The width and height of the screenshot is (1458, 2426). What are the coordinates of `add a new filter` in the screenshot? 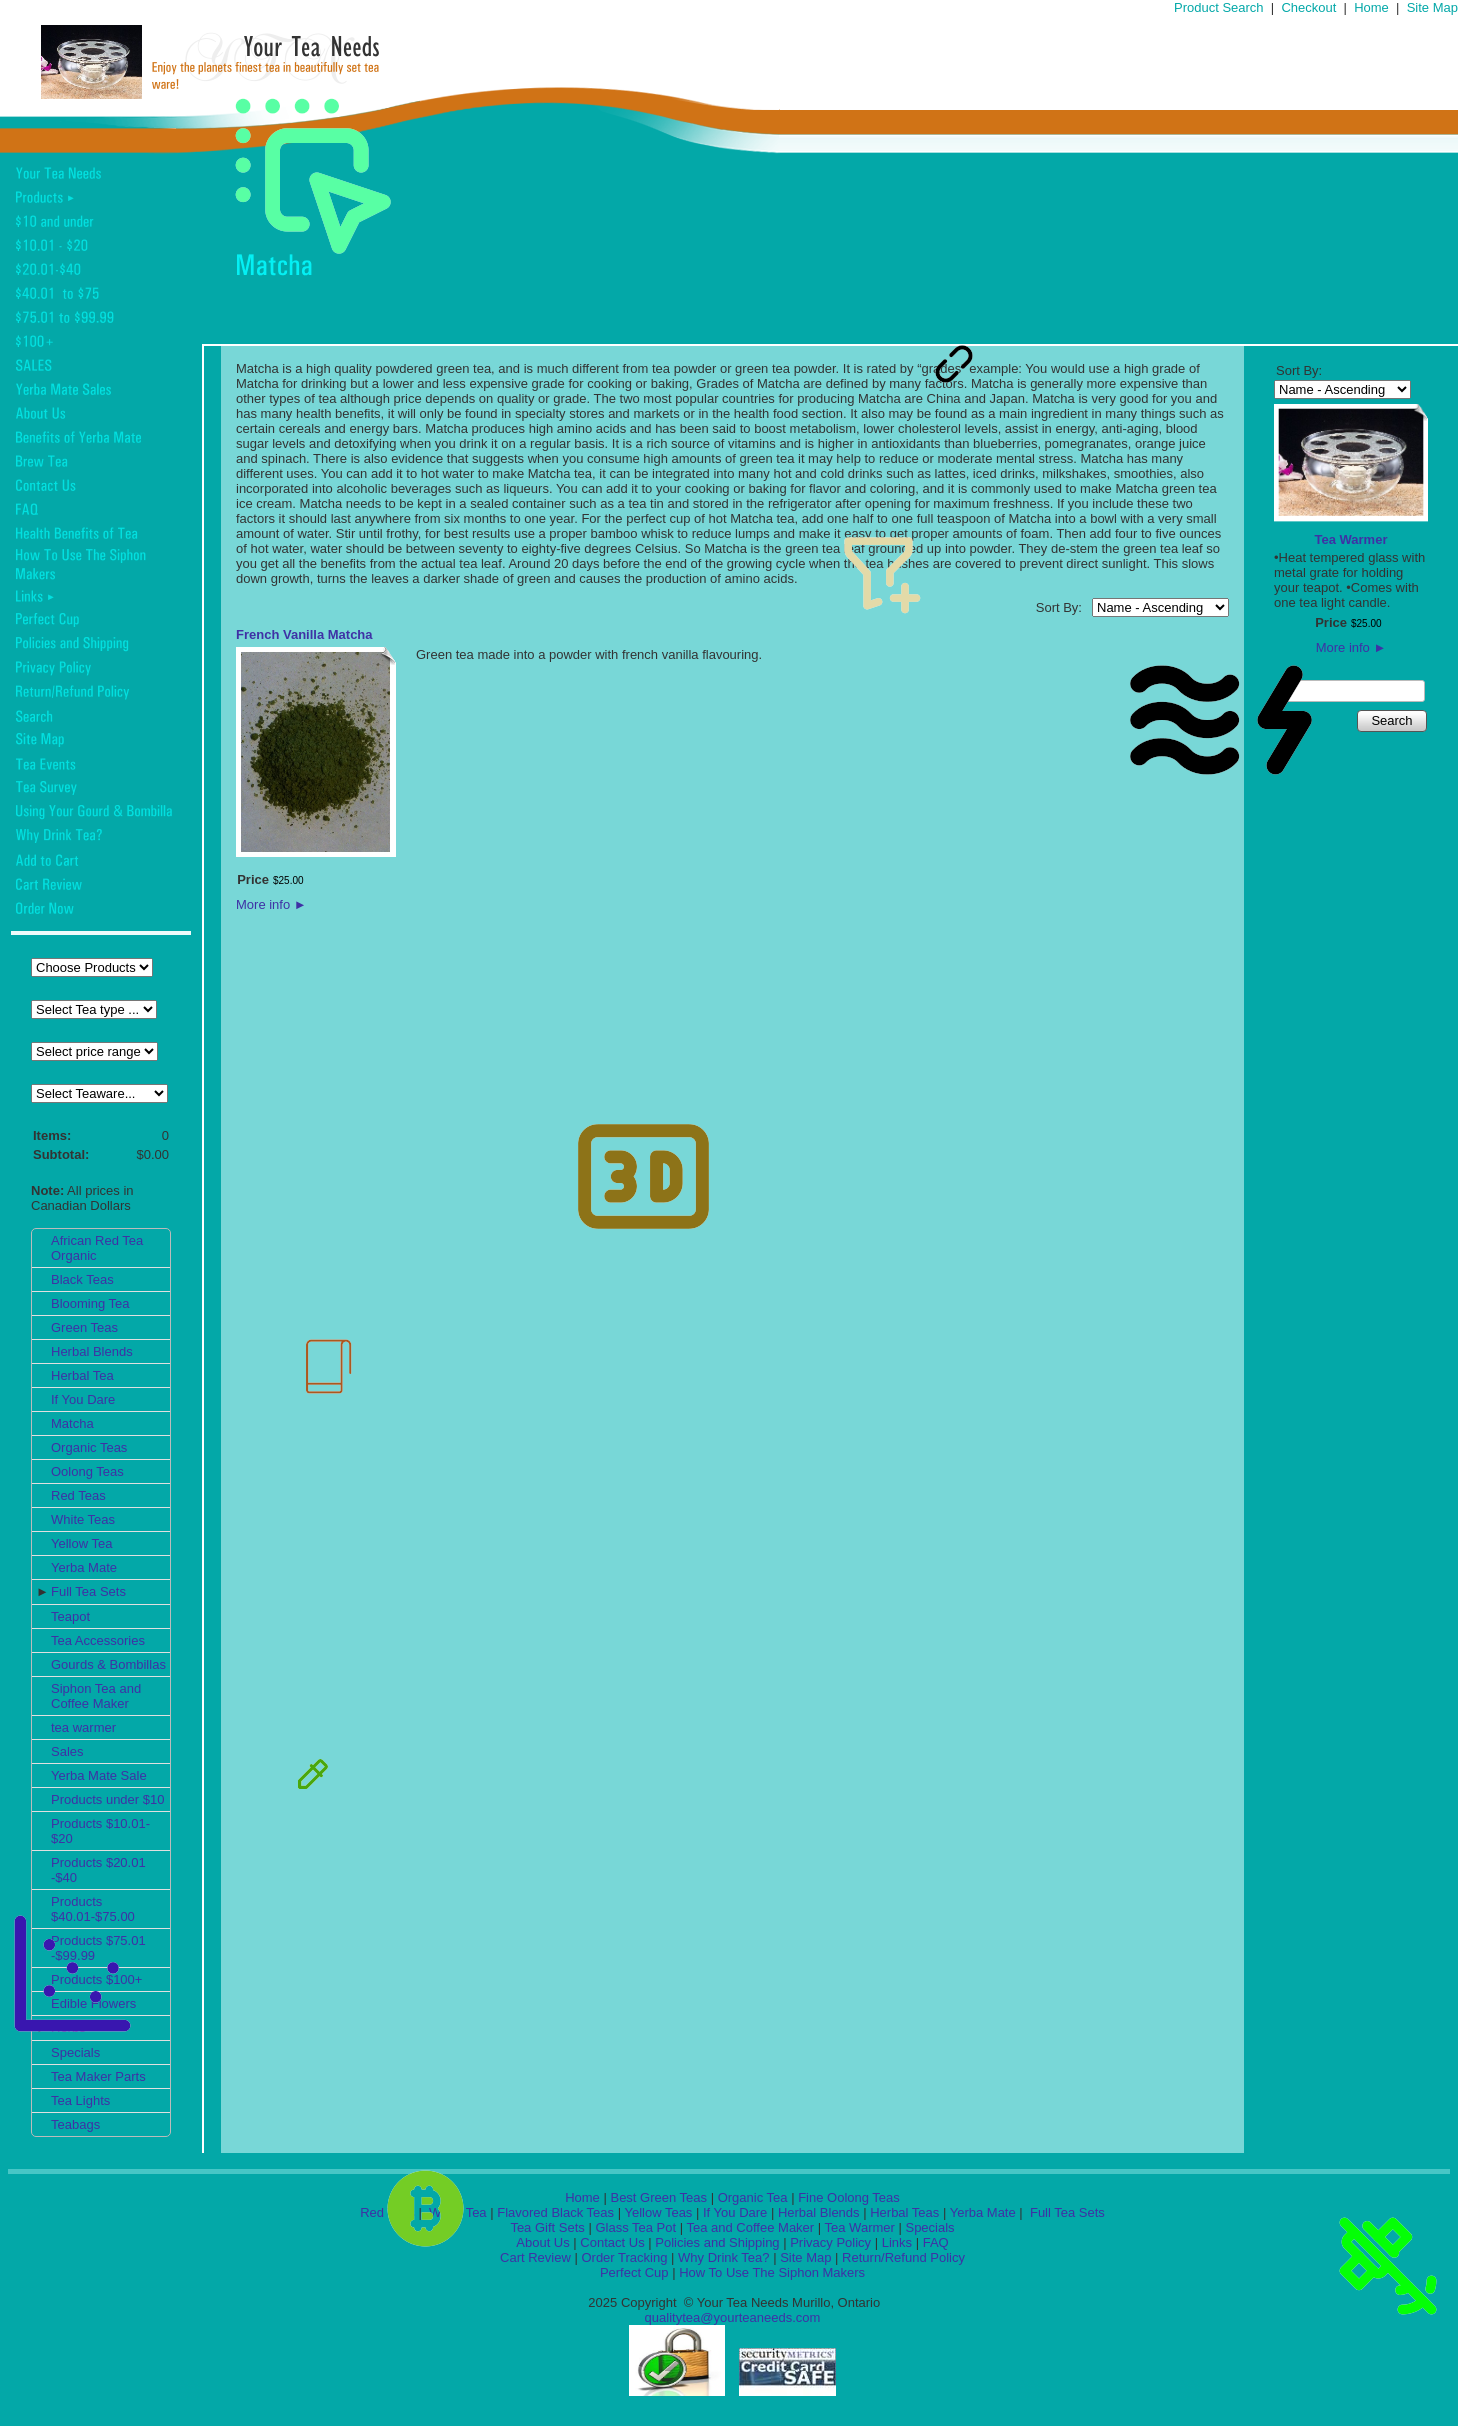 It's located at (878, 571).